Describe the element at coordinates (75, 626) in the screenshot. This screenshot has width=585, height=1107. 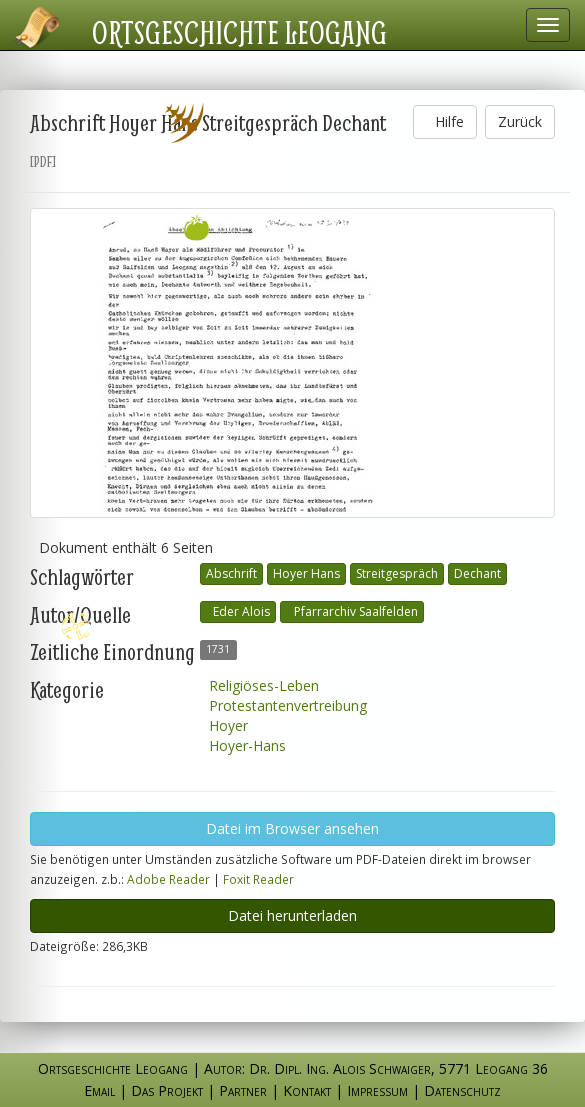
I see `indicates a returning or cyclical action` at that location.